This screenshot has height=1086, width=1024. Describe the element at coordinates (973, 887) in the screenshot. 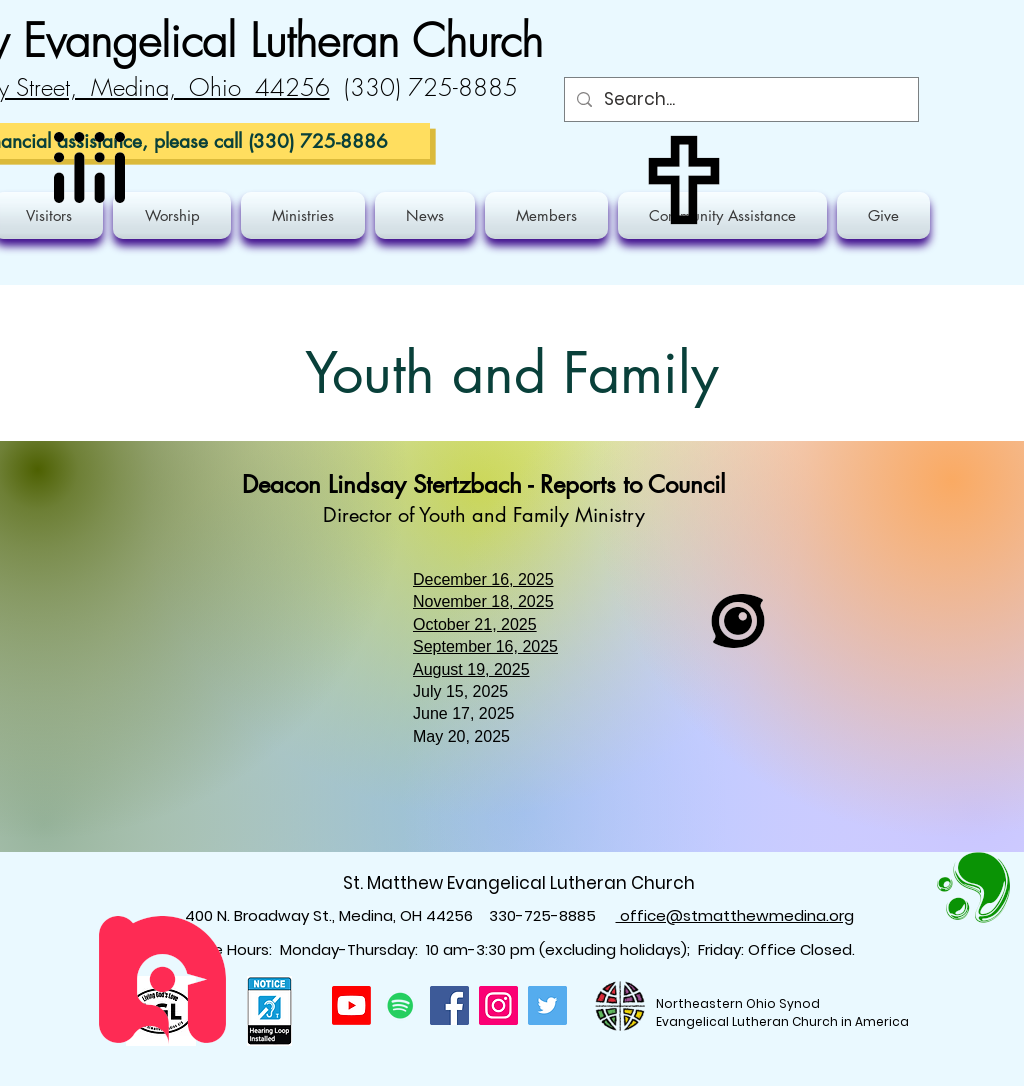

I see `mercurial version control system logo` at that location.